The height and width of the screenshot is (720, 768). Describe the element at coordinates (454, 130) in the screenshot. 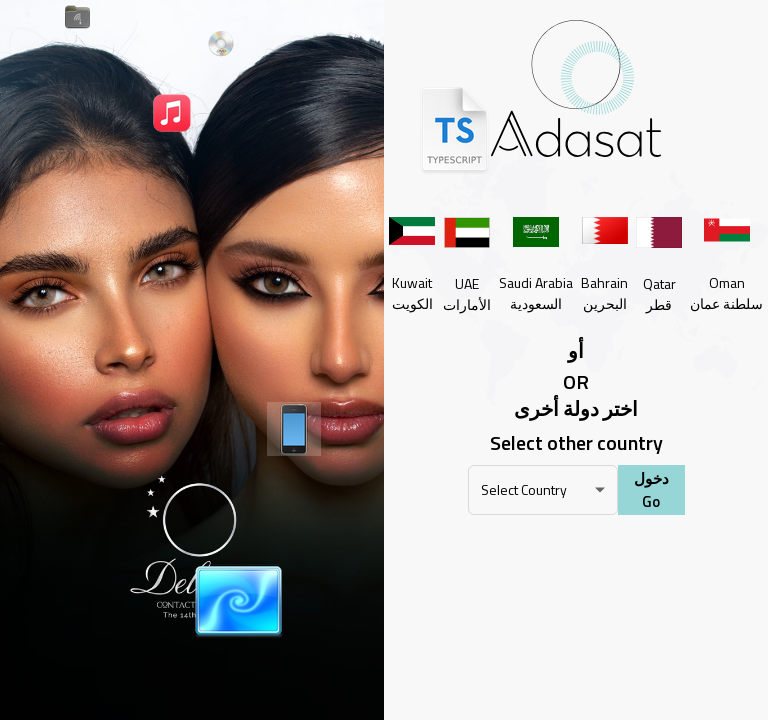

I see `a typescript source code file` at that location.